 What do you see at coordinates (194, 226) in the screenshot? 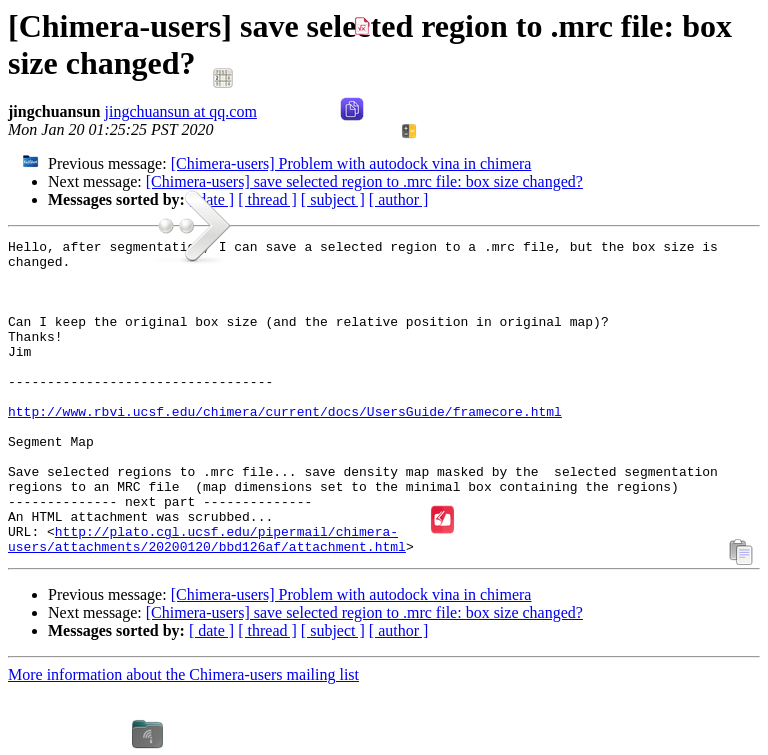
I see `navigate to the next item or page` at bounding box center [194, 226].